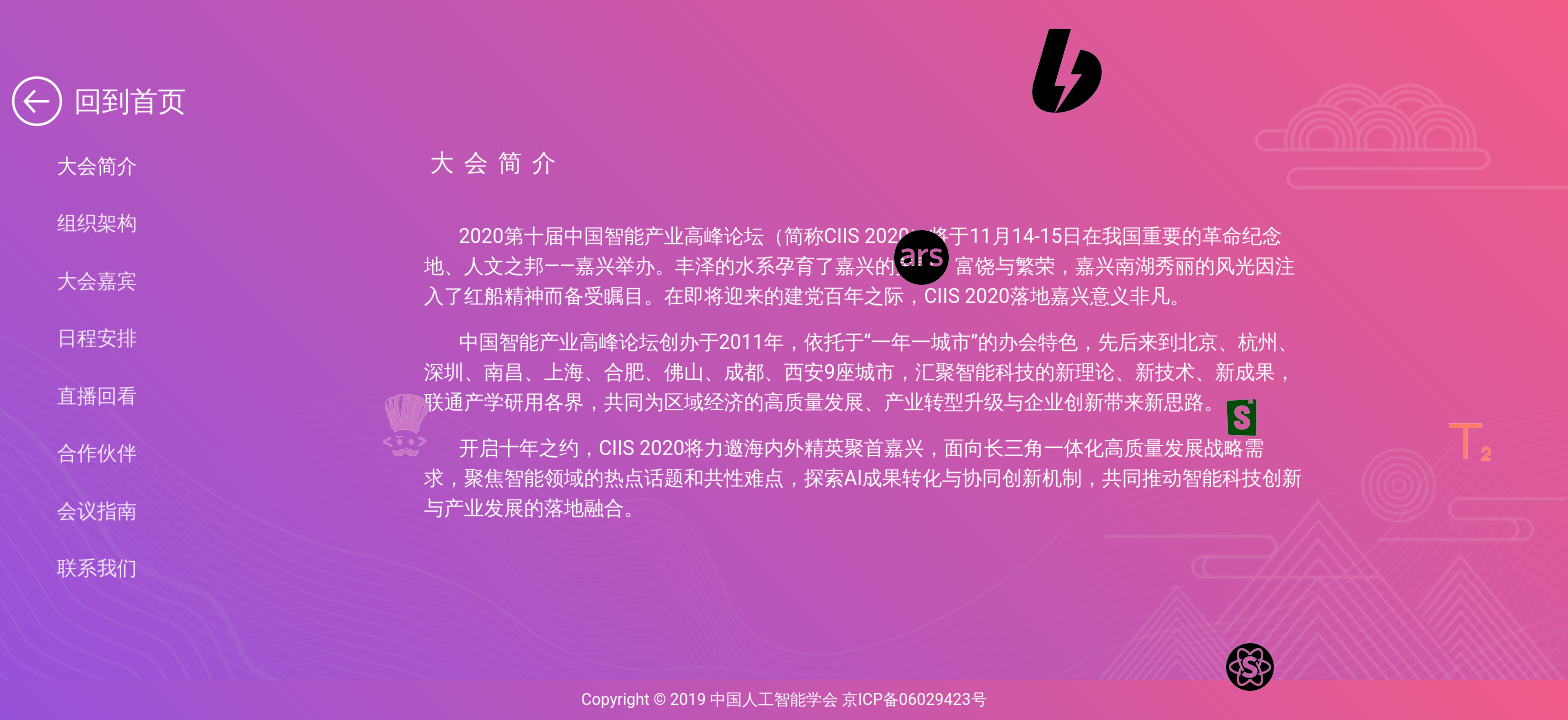  What do you see at coordinates (1241, 417) in the screenshot?
I see `open Storybook component library` at bounding box center [1241, 417].